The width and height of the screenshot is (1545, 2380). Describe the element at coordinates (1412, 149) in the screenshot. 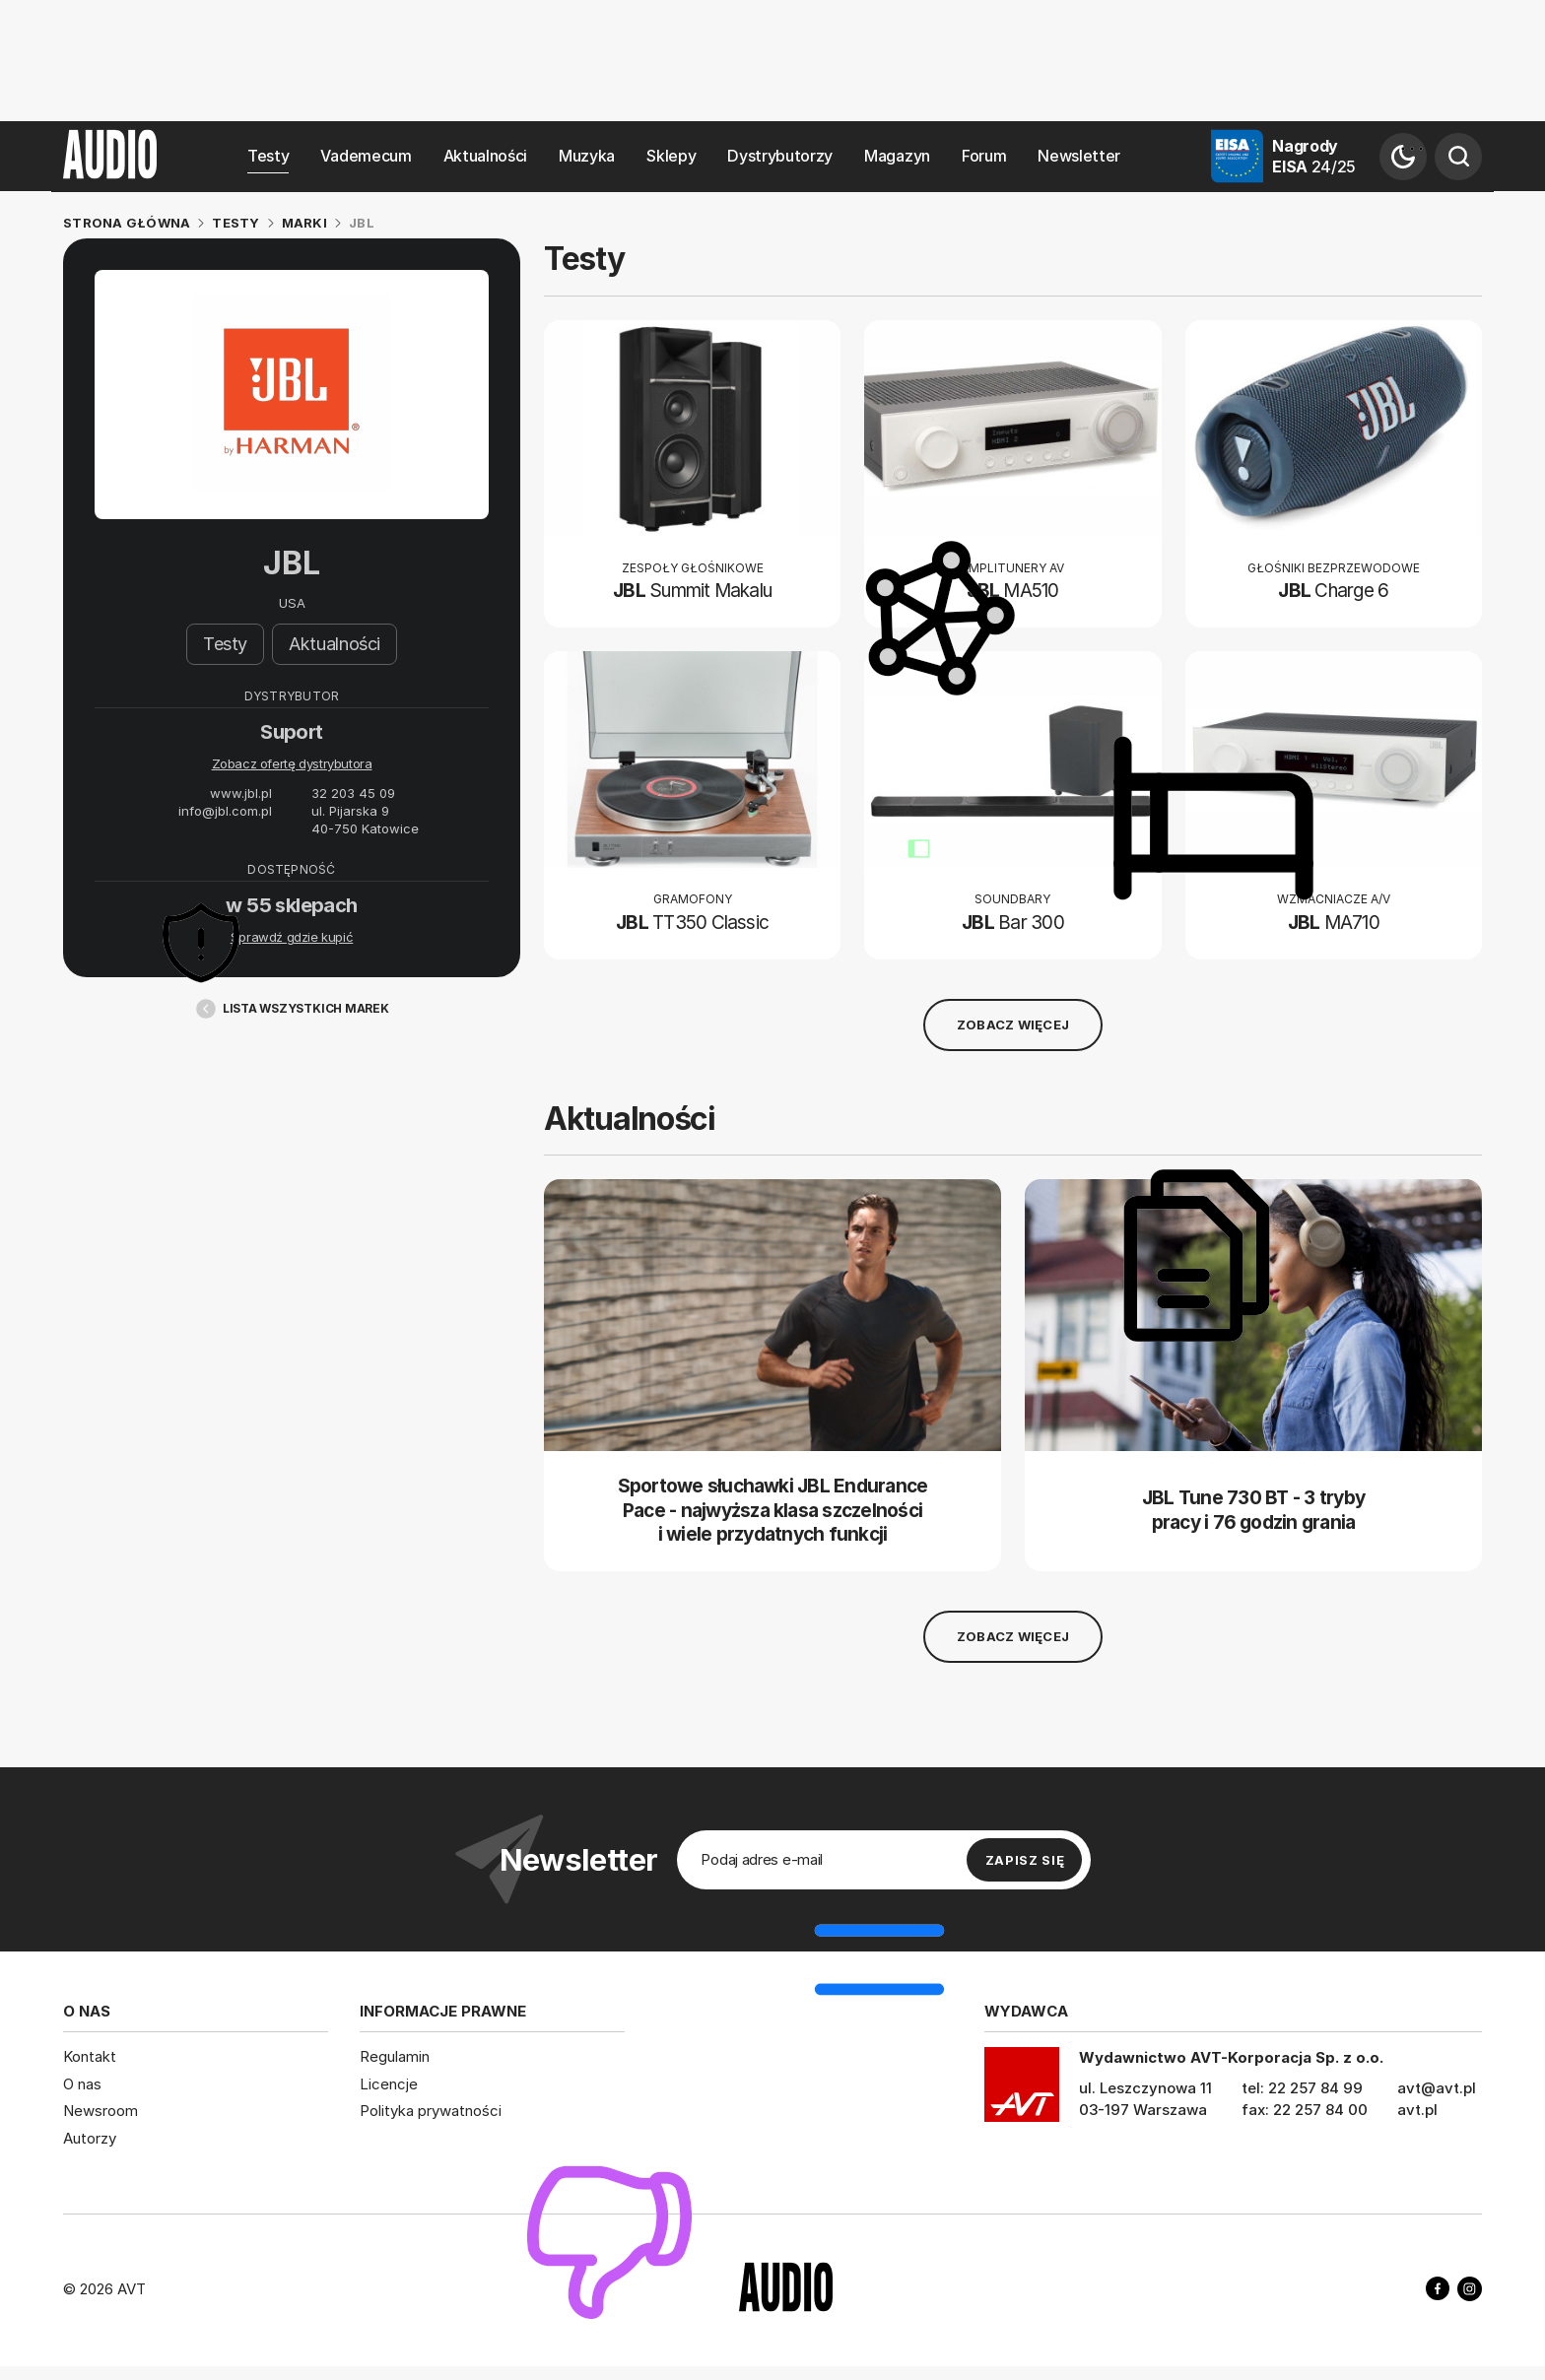

I see `open more options menu` at that location.